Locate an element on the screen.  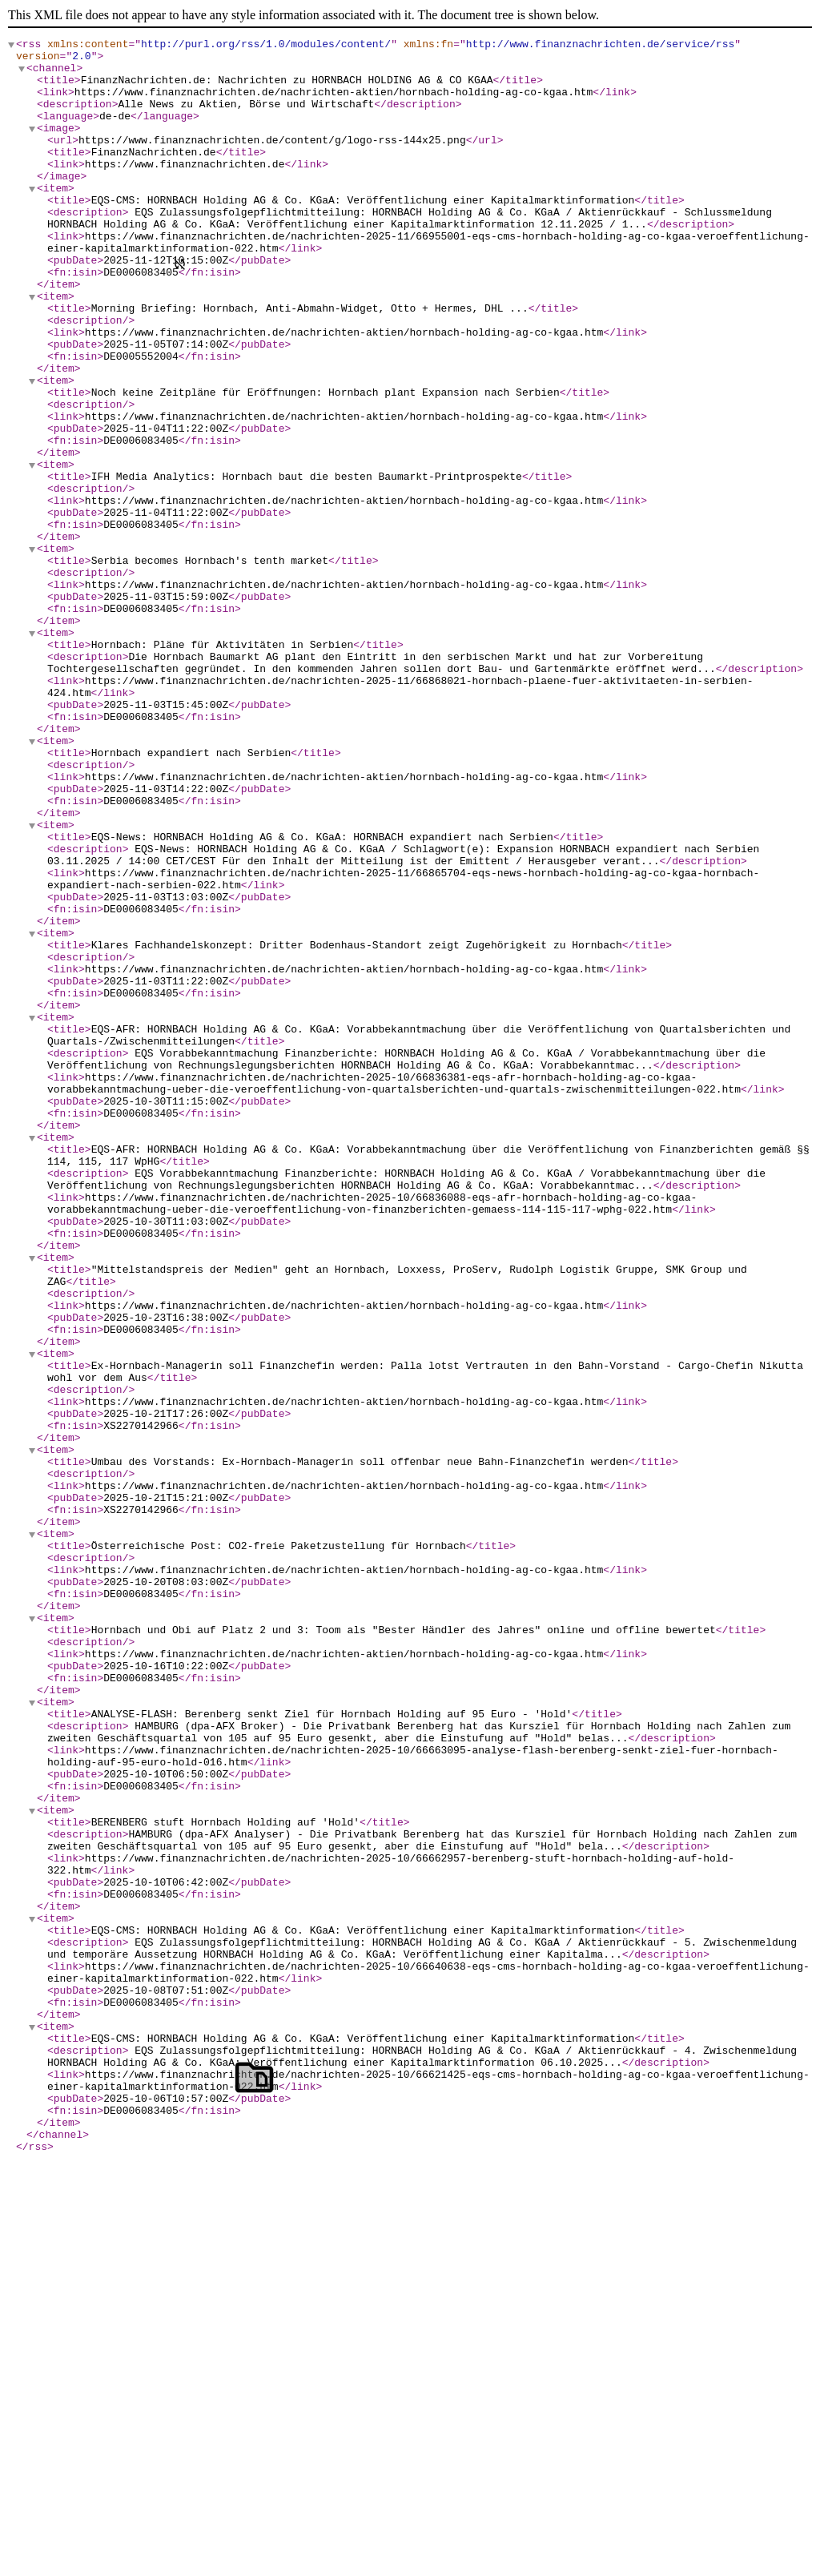
access saved code snippets is located at coordinates (254, 2077).